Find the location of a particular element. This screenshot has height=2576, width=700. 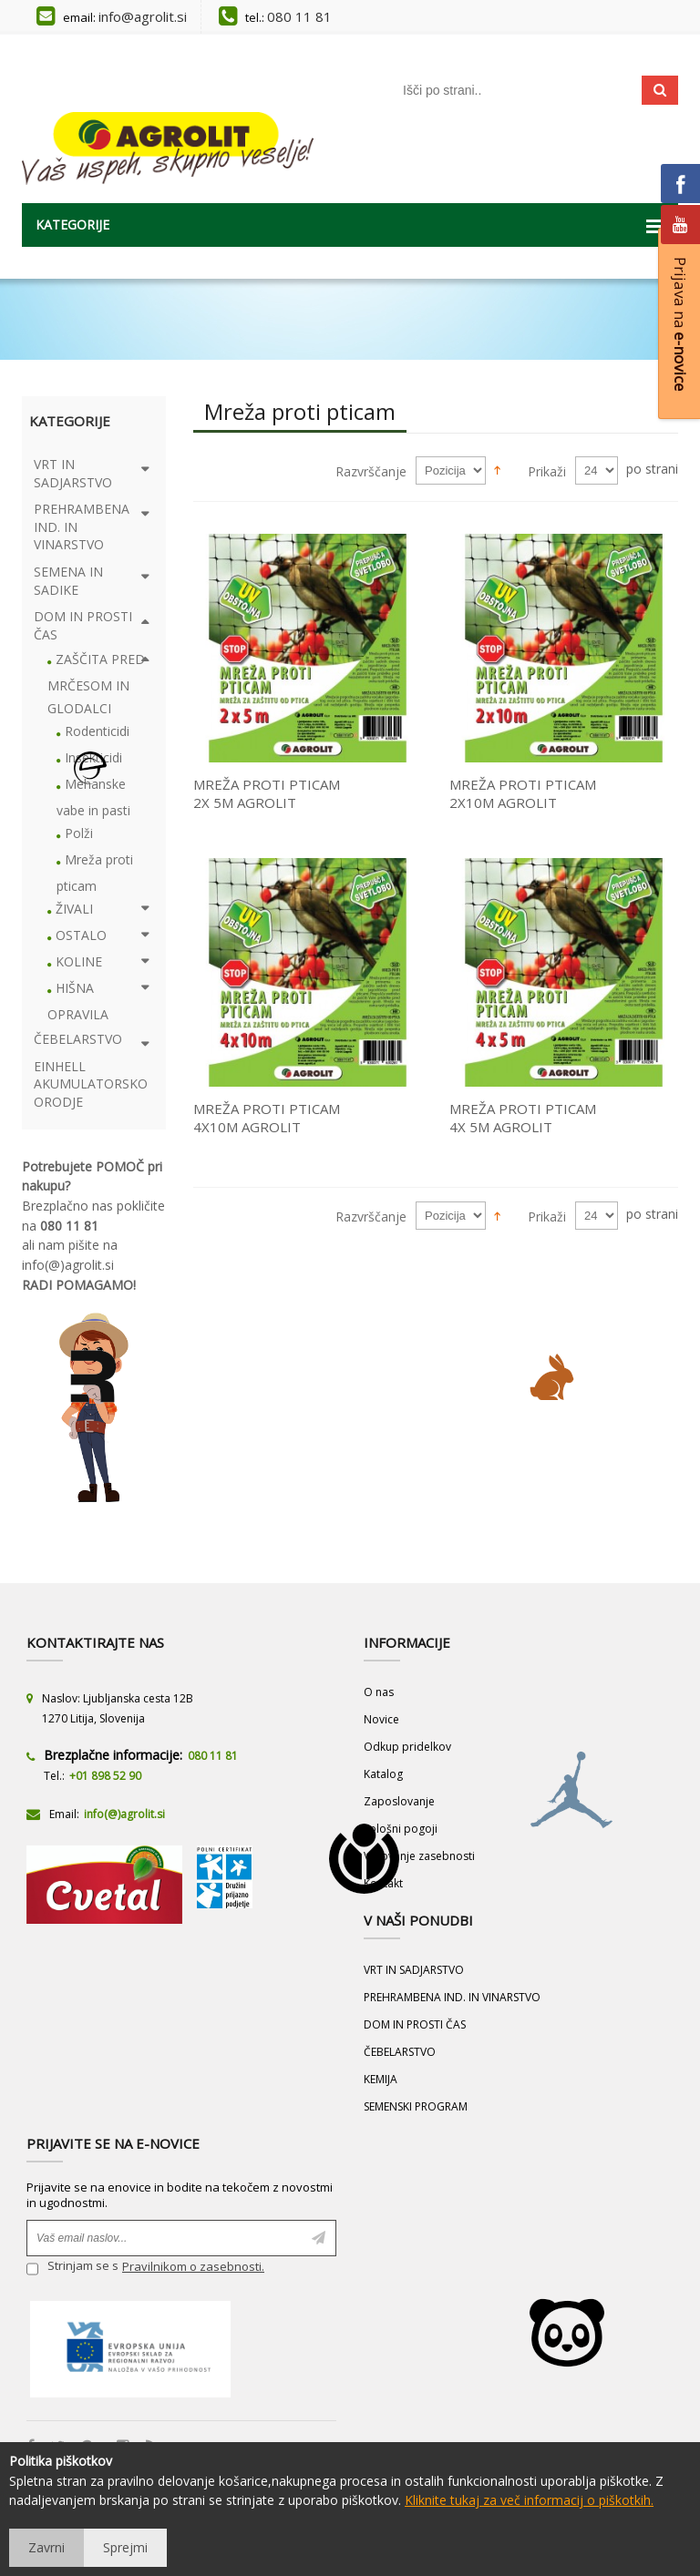

esoteric software company logo is located at coordinates (90, 768).